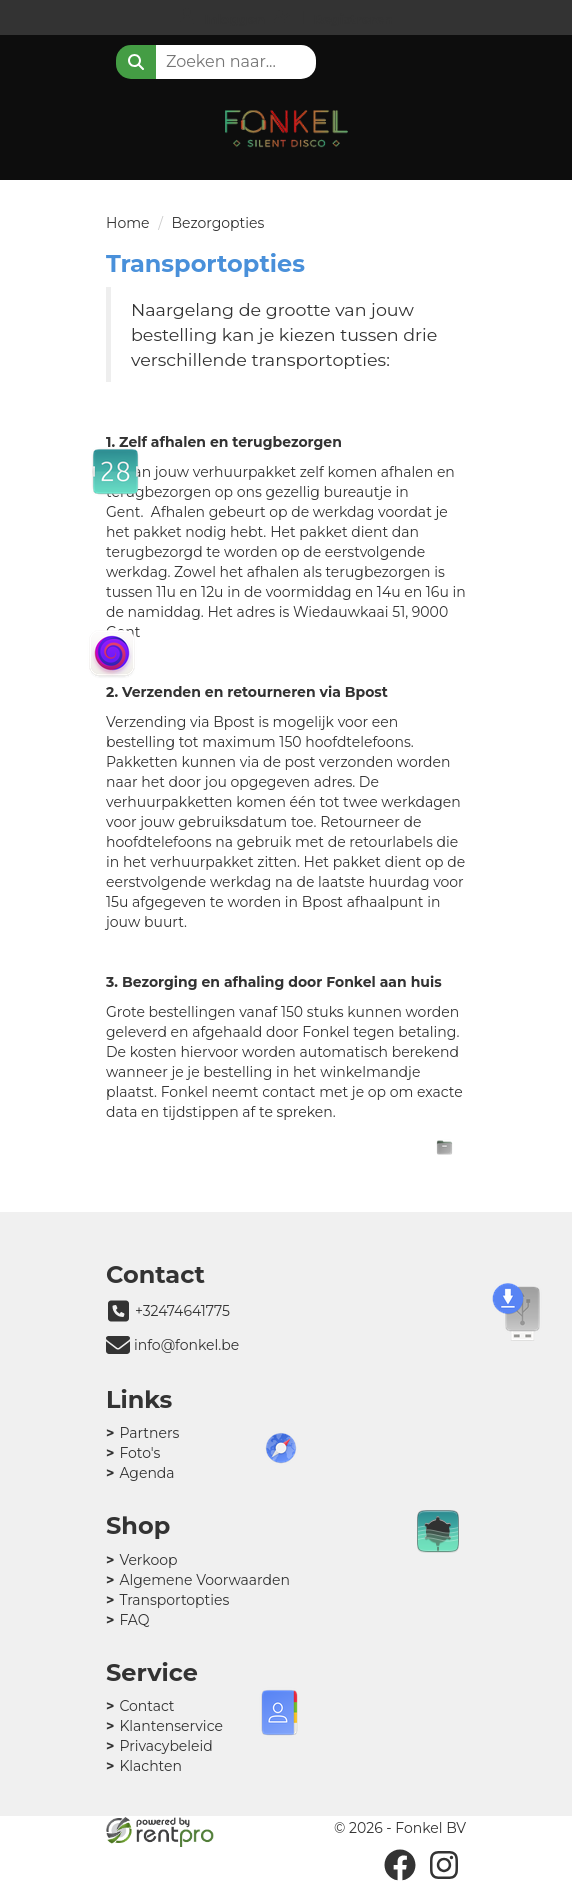 This screenshot has width=572, height=1881. Describe the element at coordinates (438, 1531) in the screenshot. I see `launch gnome mines game` at that location.